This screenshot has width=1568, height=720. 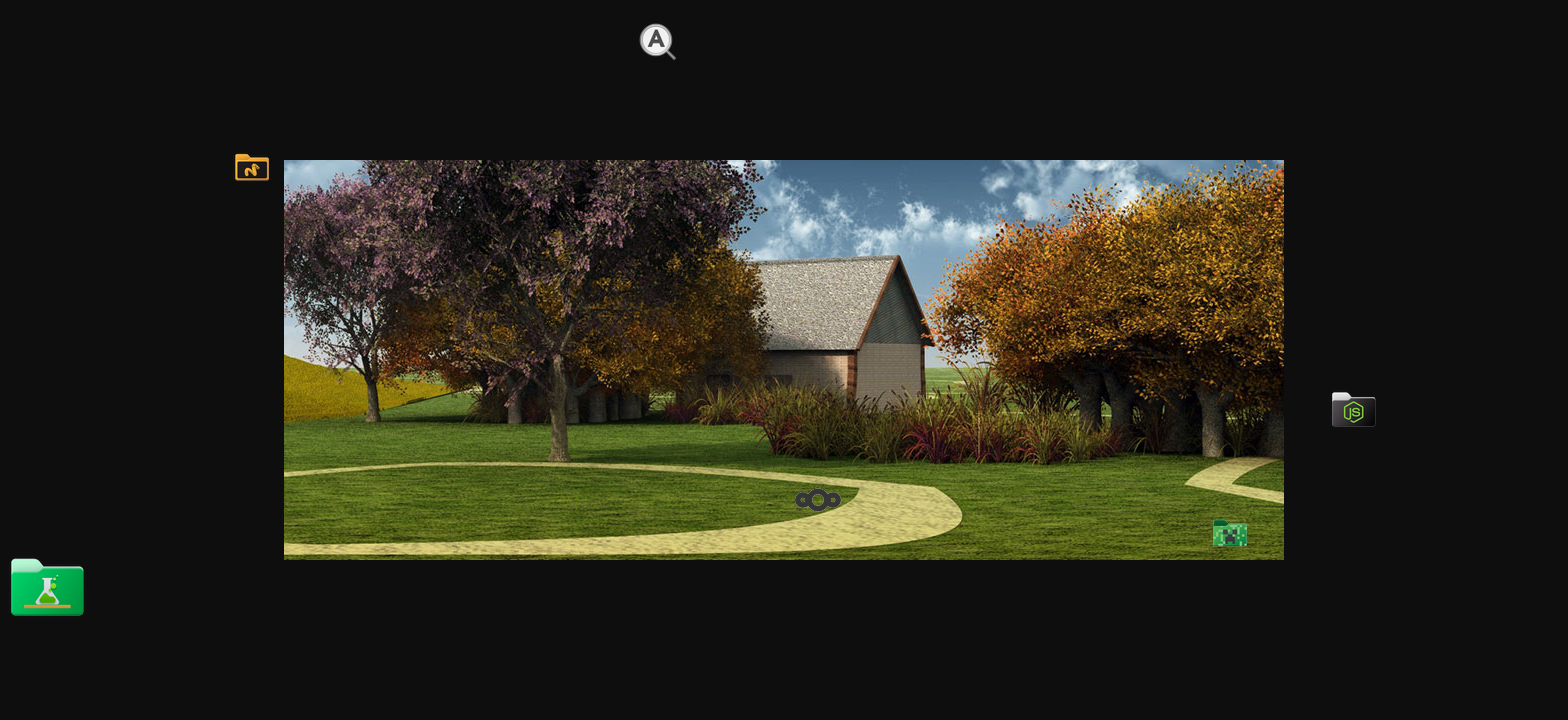 I want to click on connect to owncloud account, so click(x=818, y=500).